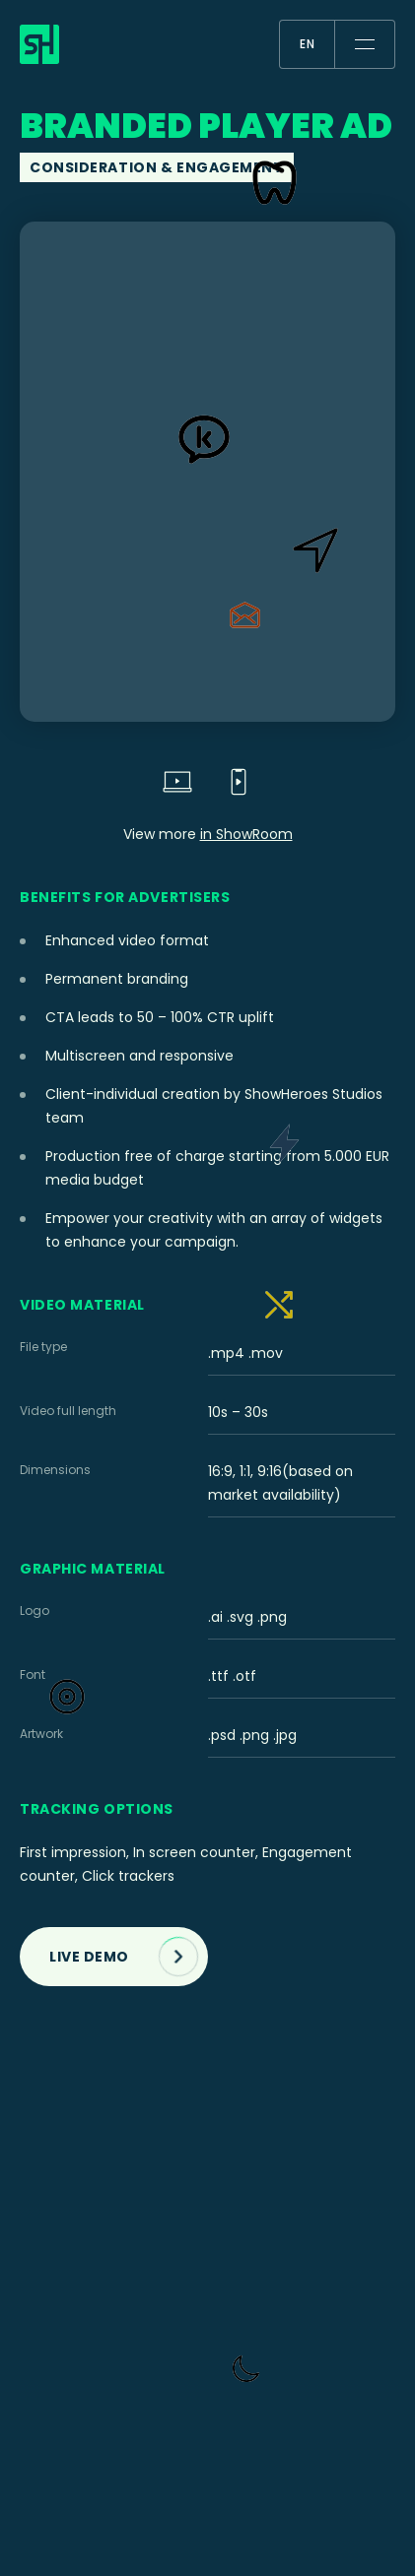 The image size is (415, 2576). Describe the element at coordinates (274, 182) in the screenshot. I see `access dental health information` at that location.